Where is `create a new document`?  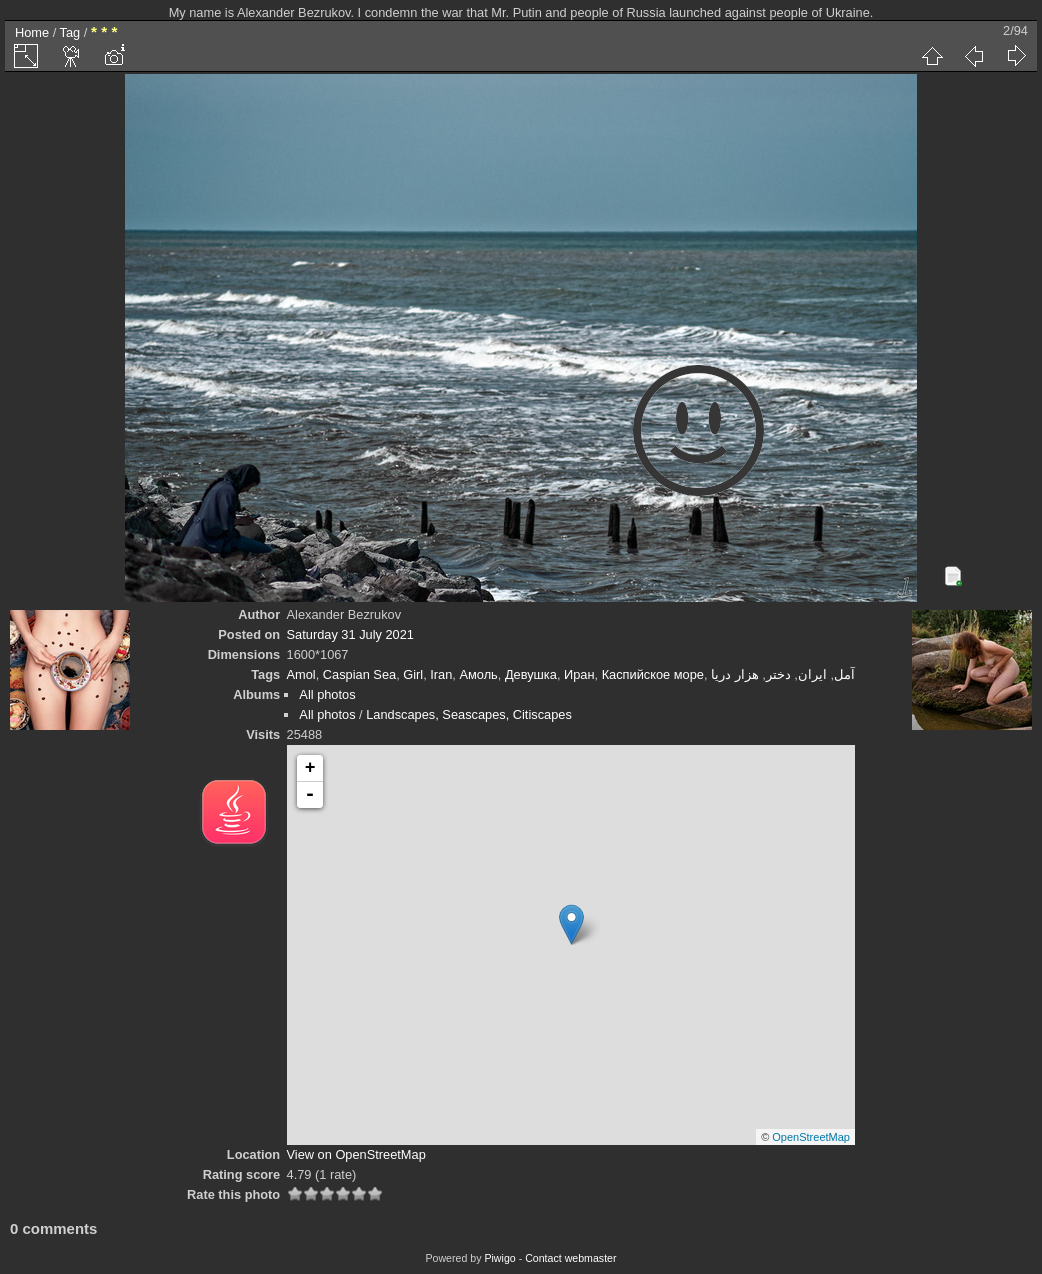 create a new document is located at coordinates (953, 576).